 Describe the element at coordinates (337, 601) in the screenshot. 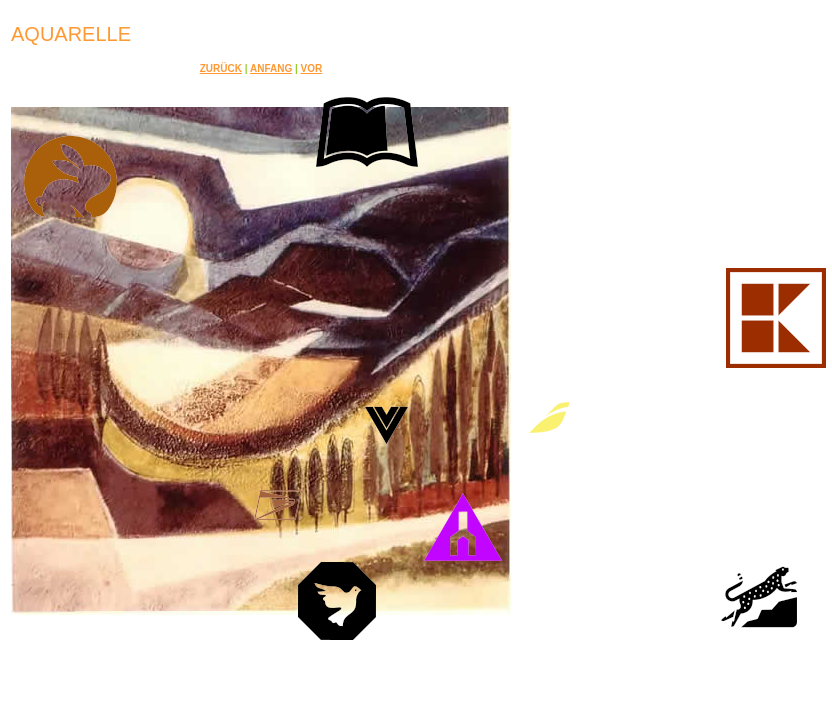

I see `open AdAway ad-blocking app` at that location.